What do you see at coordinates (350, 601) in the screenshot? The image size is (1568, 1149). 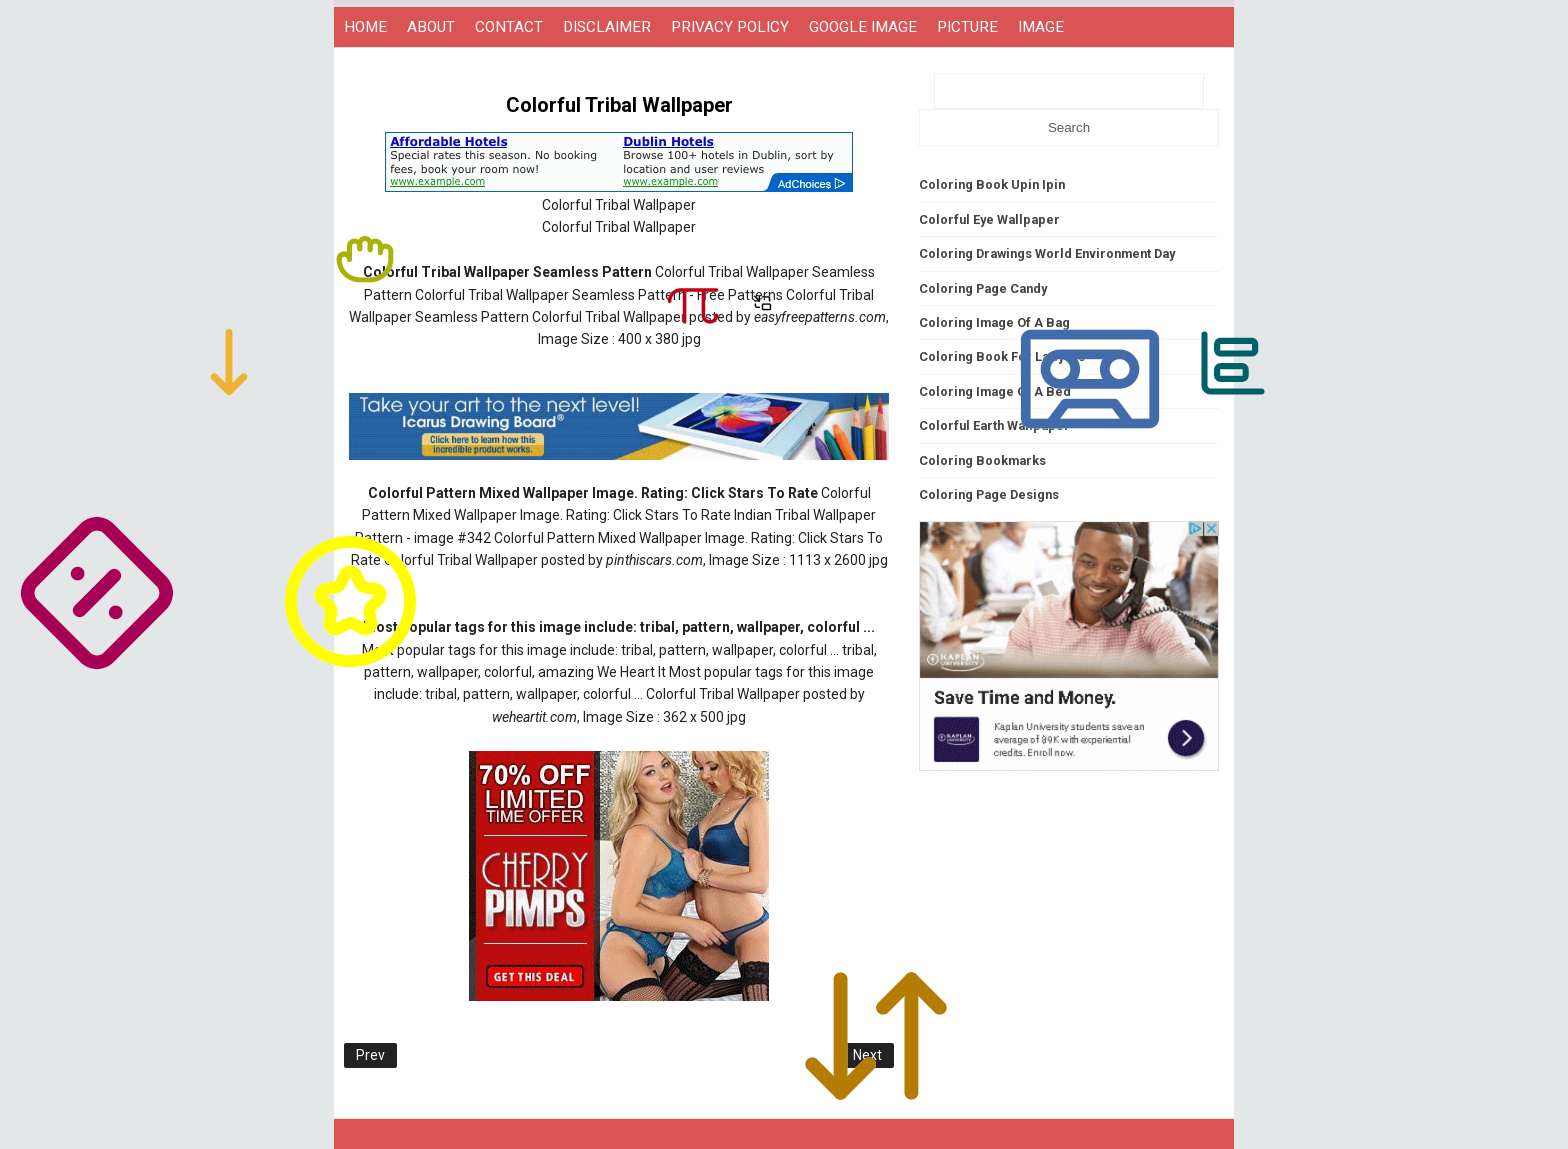 I see `add to favorites` at bounding box center [350, 601].